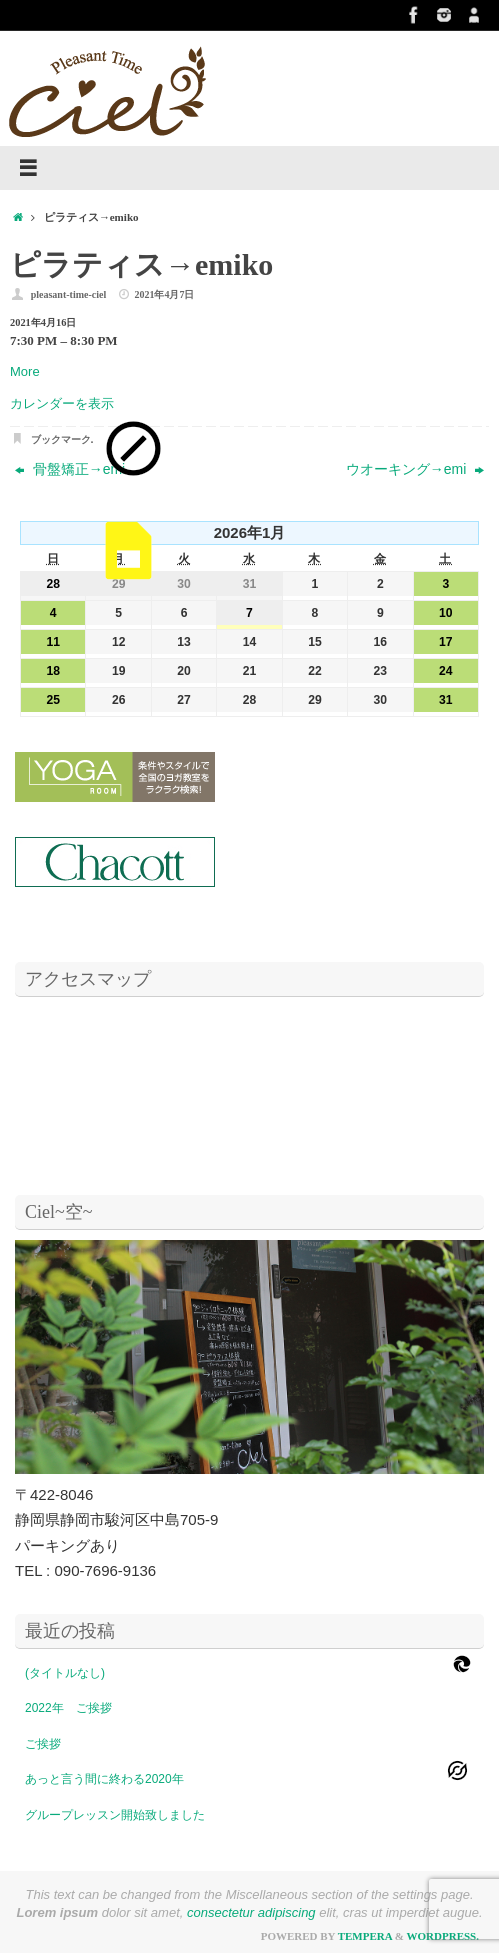 The image size is (499, 1953). Describe the element at coordinates (133, 448) in the screenshot. I see `indicates a prohibited or forbidden action` at that location.